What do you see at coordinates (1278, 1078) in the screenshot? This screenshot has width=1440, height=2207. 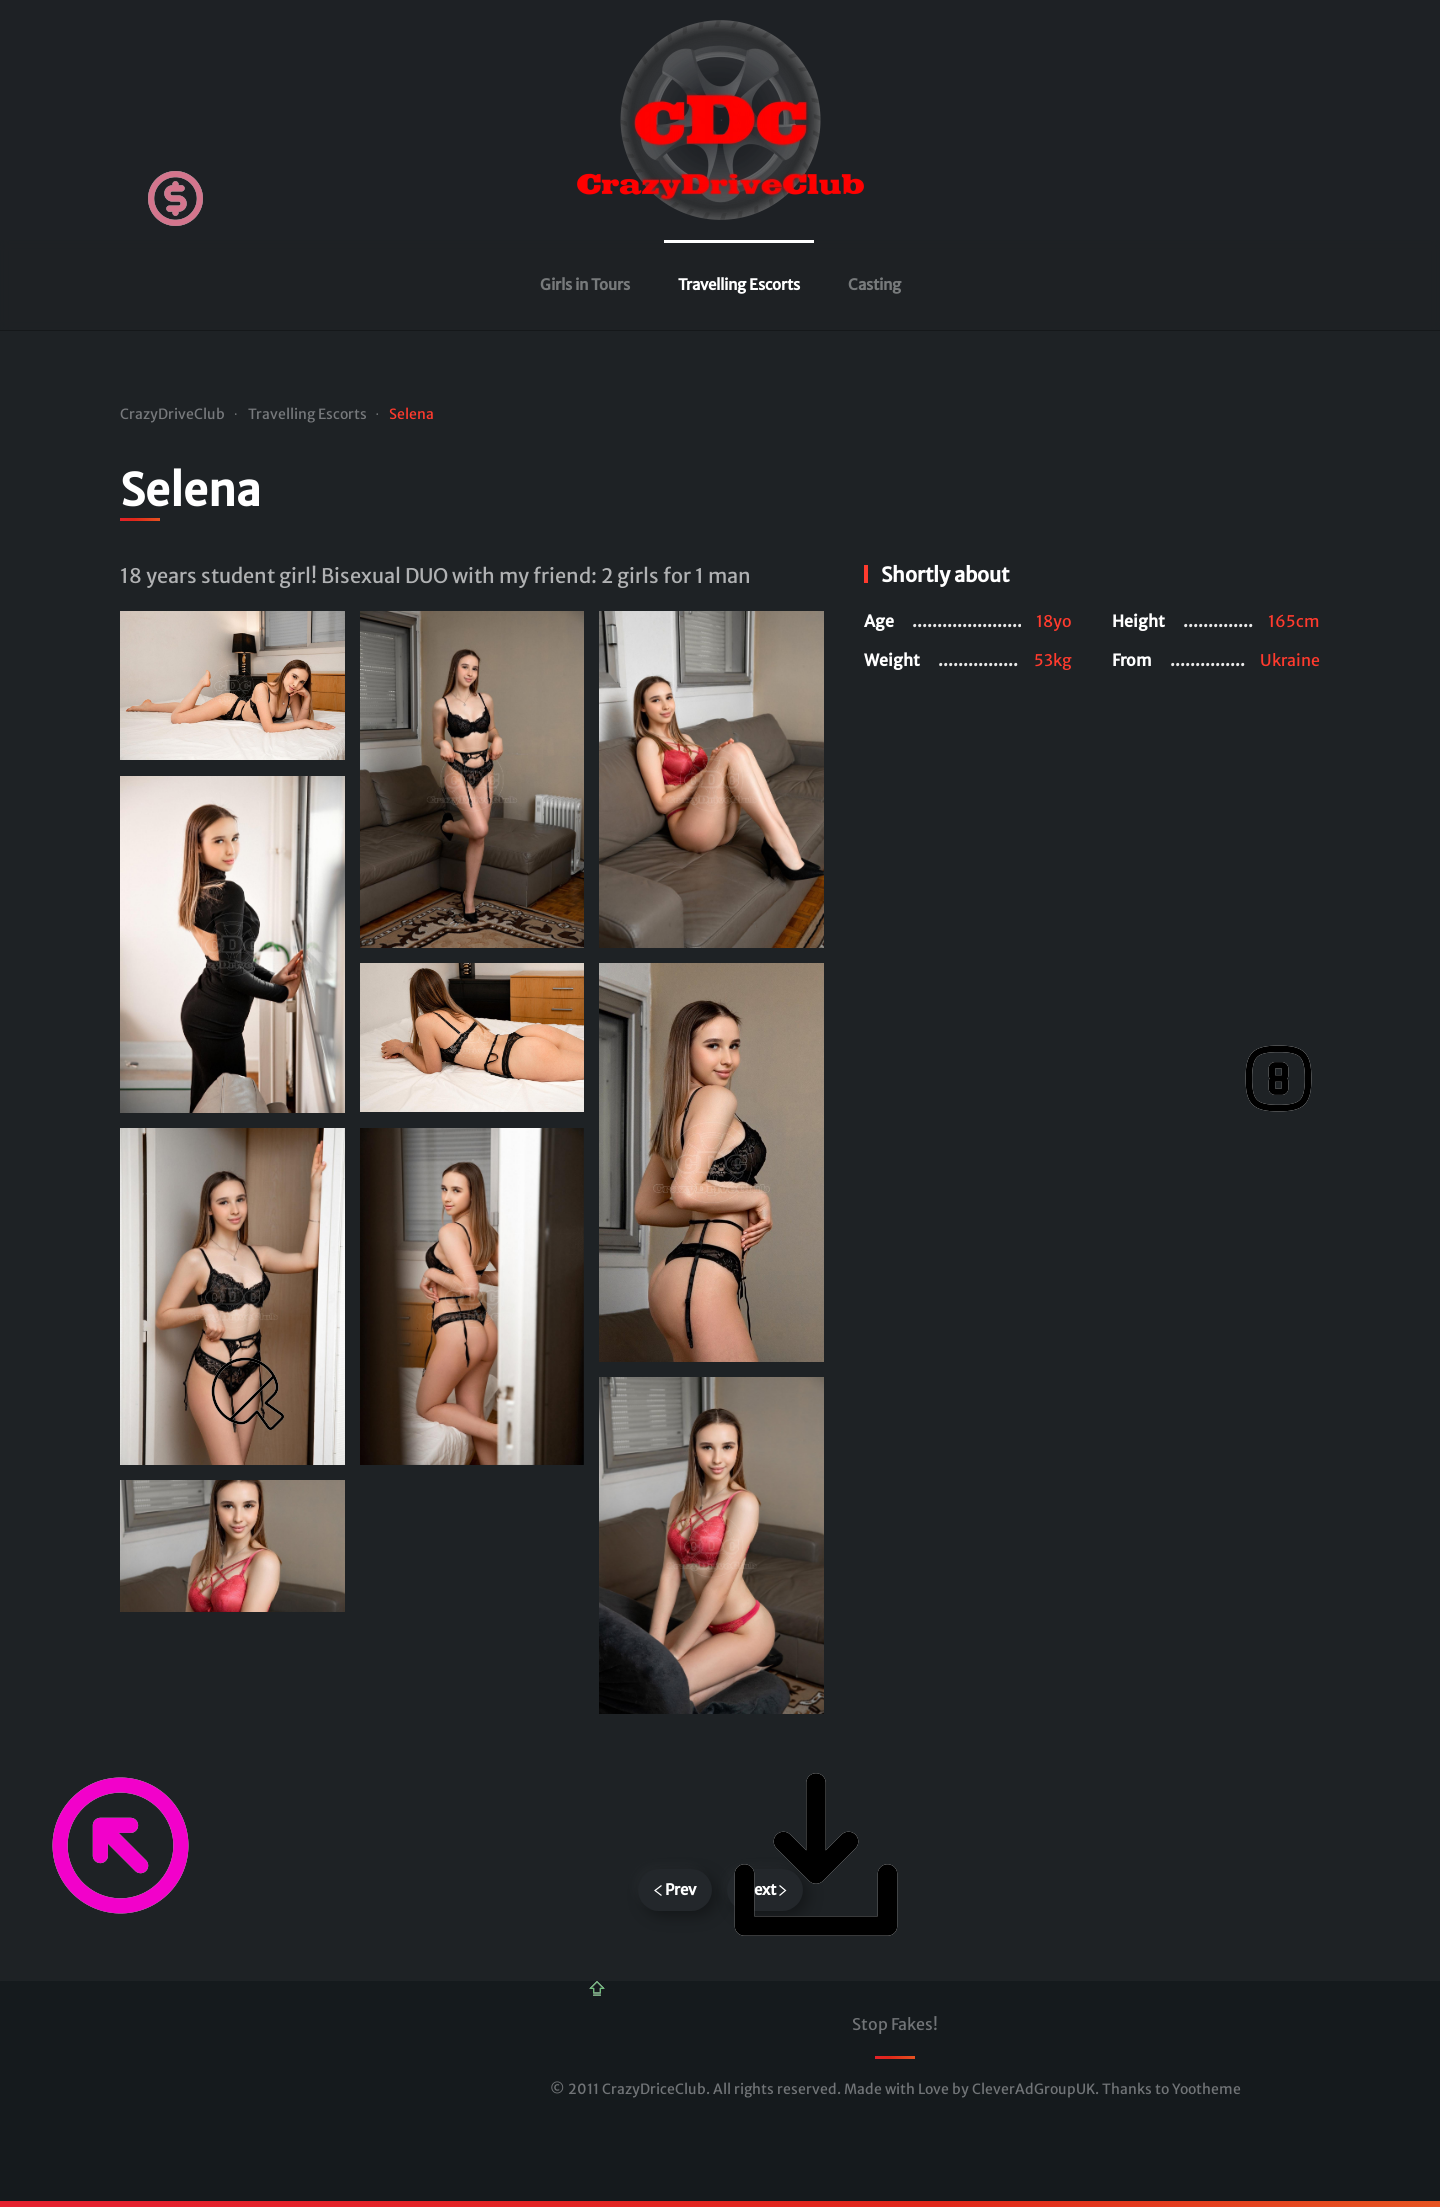 I see `indicates item number 8 in a list or sequence` at bounding box center [1278, 1078].